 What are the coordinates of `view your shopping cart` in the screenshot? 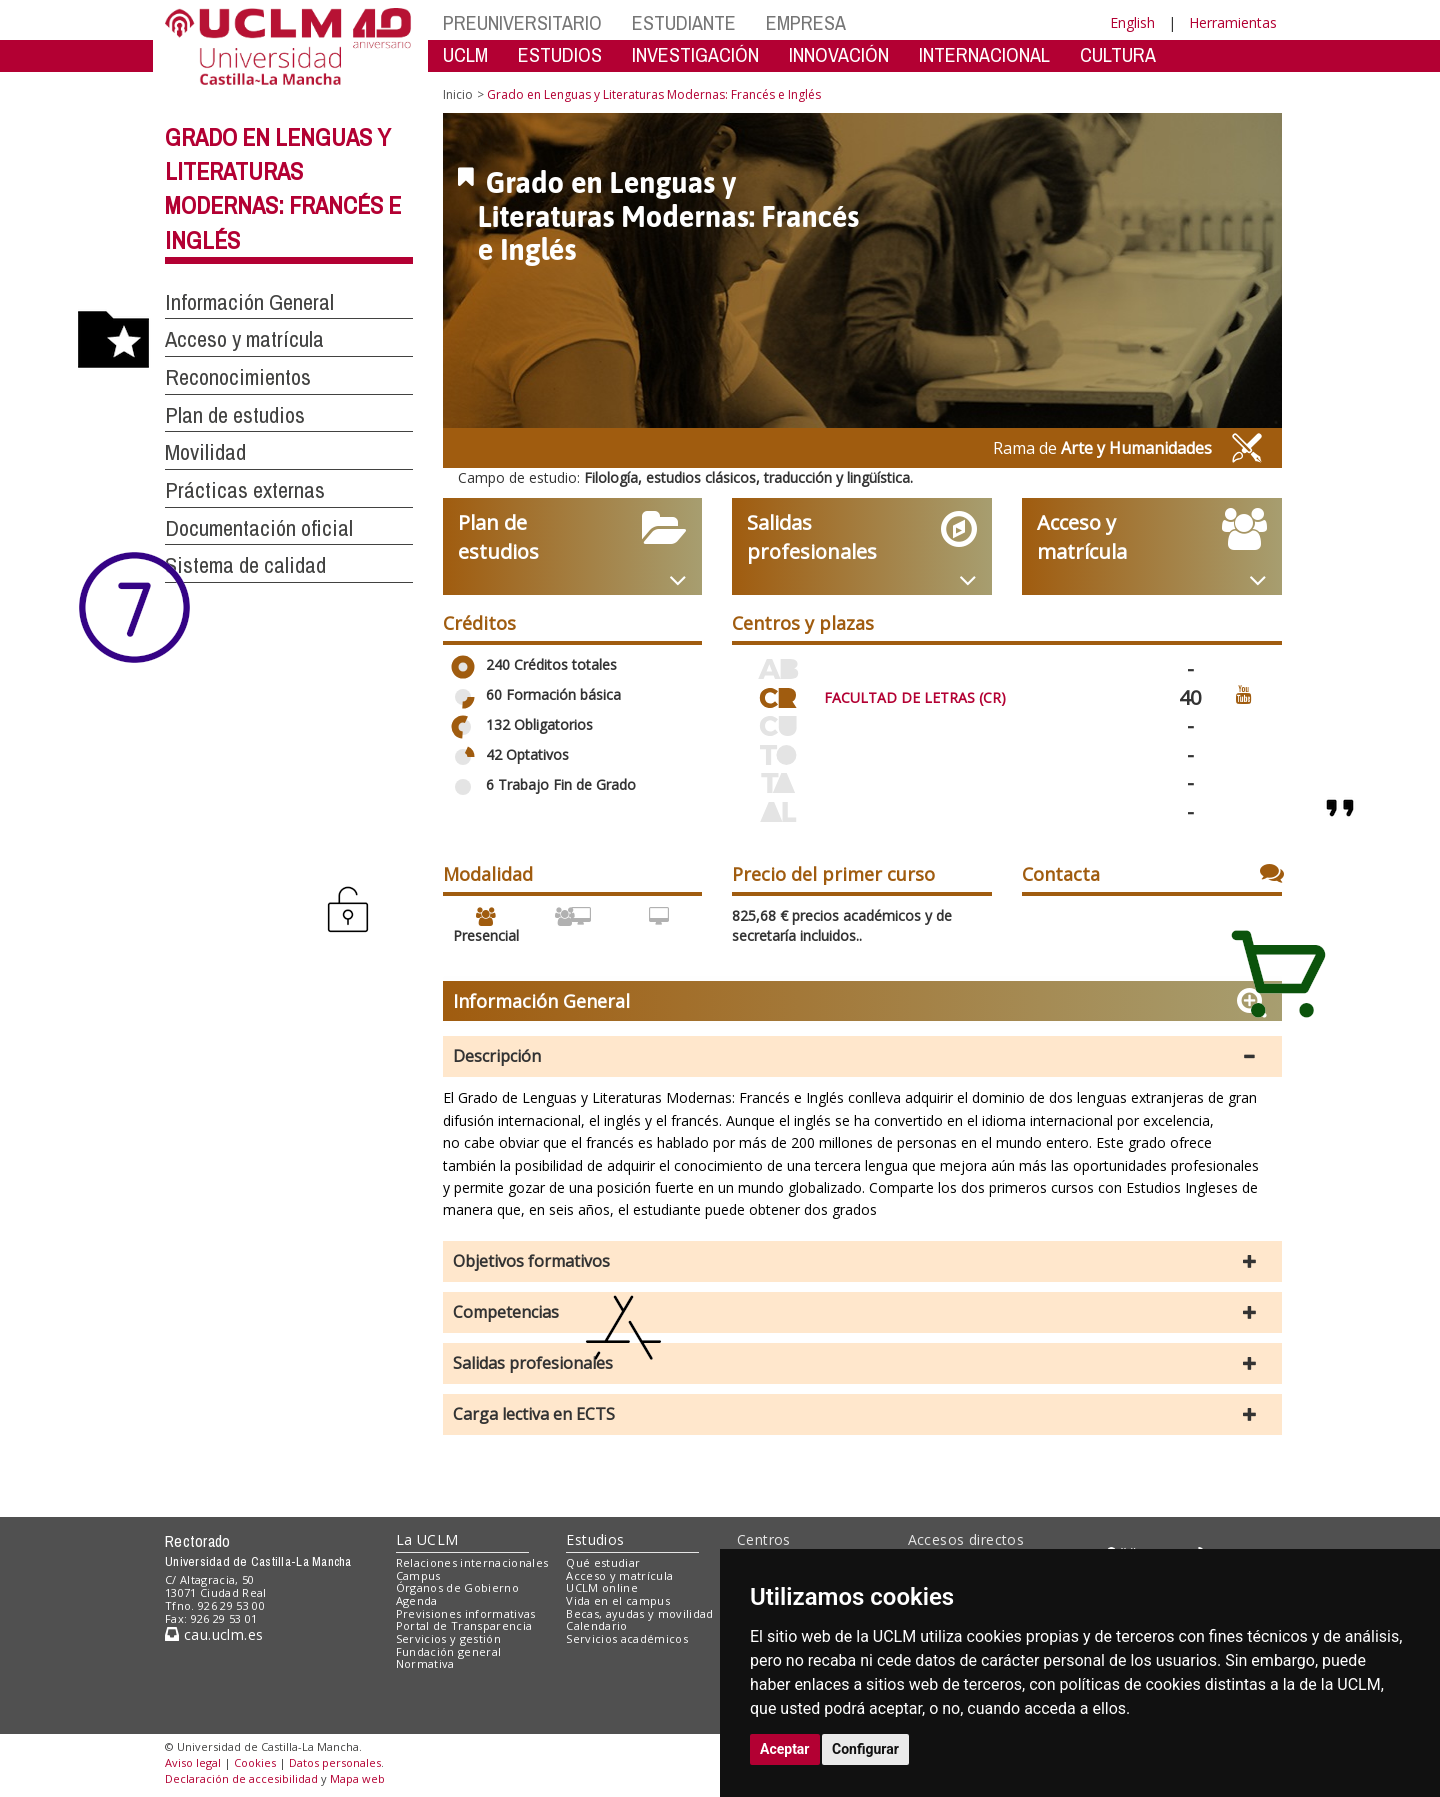 It's located at (1280, 974).